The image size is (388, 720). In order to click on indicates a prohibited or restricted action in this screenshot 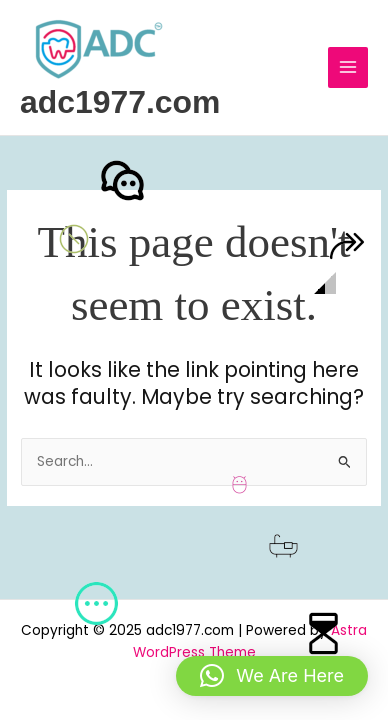, I will do `click(74, 239)`.